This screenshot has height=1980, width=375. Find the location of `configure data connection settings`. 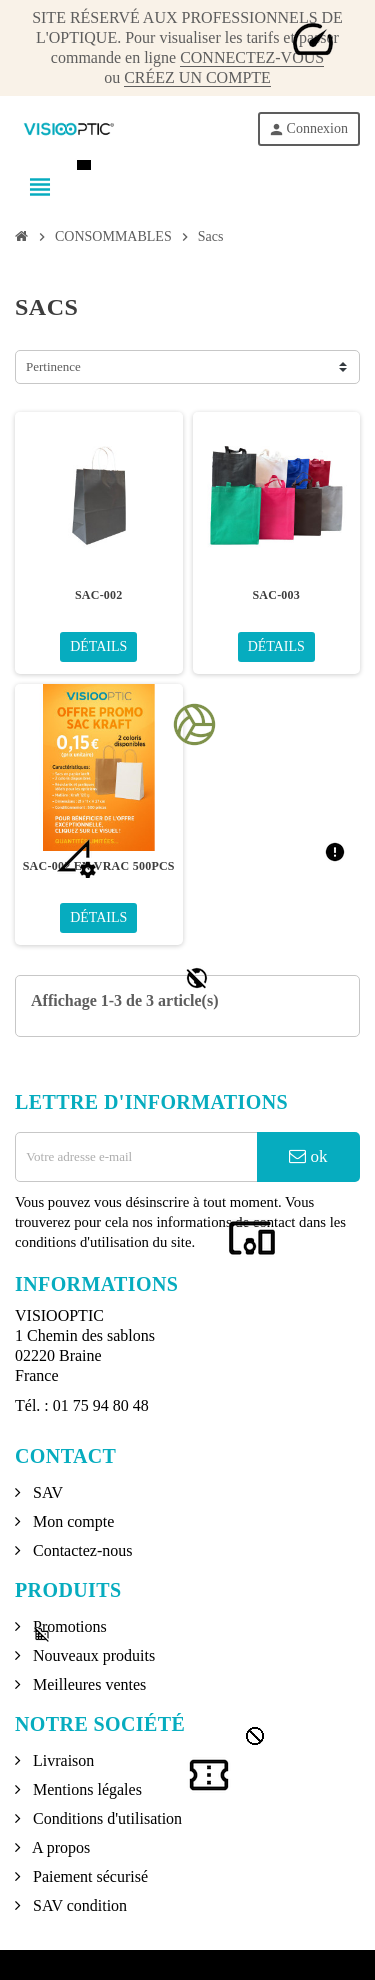

configure data connection settings is located at coordinates (76, 858).